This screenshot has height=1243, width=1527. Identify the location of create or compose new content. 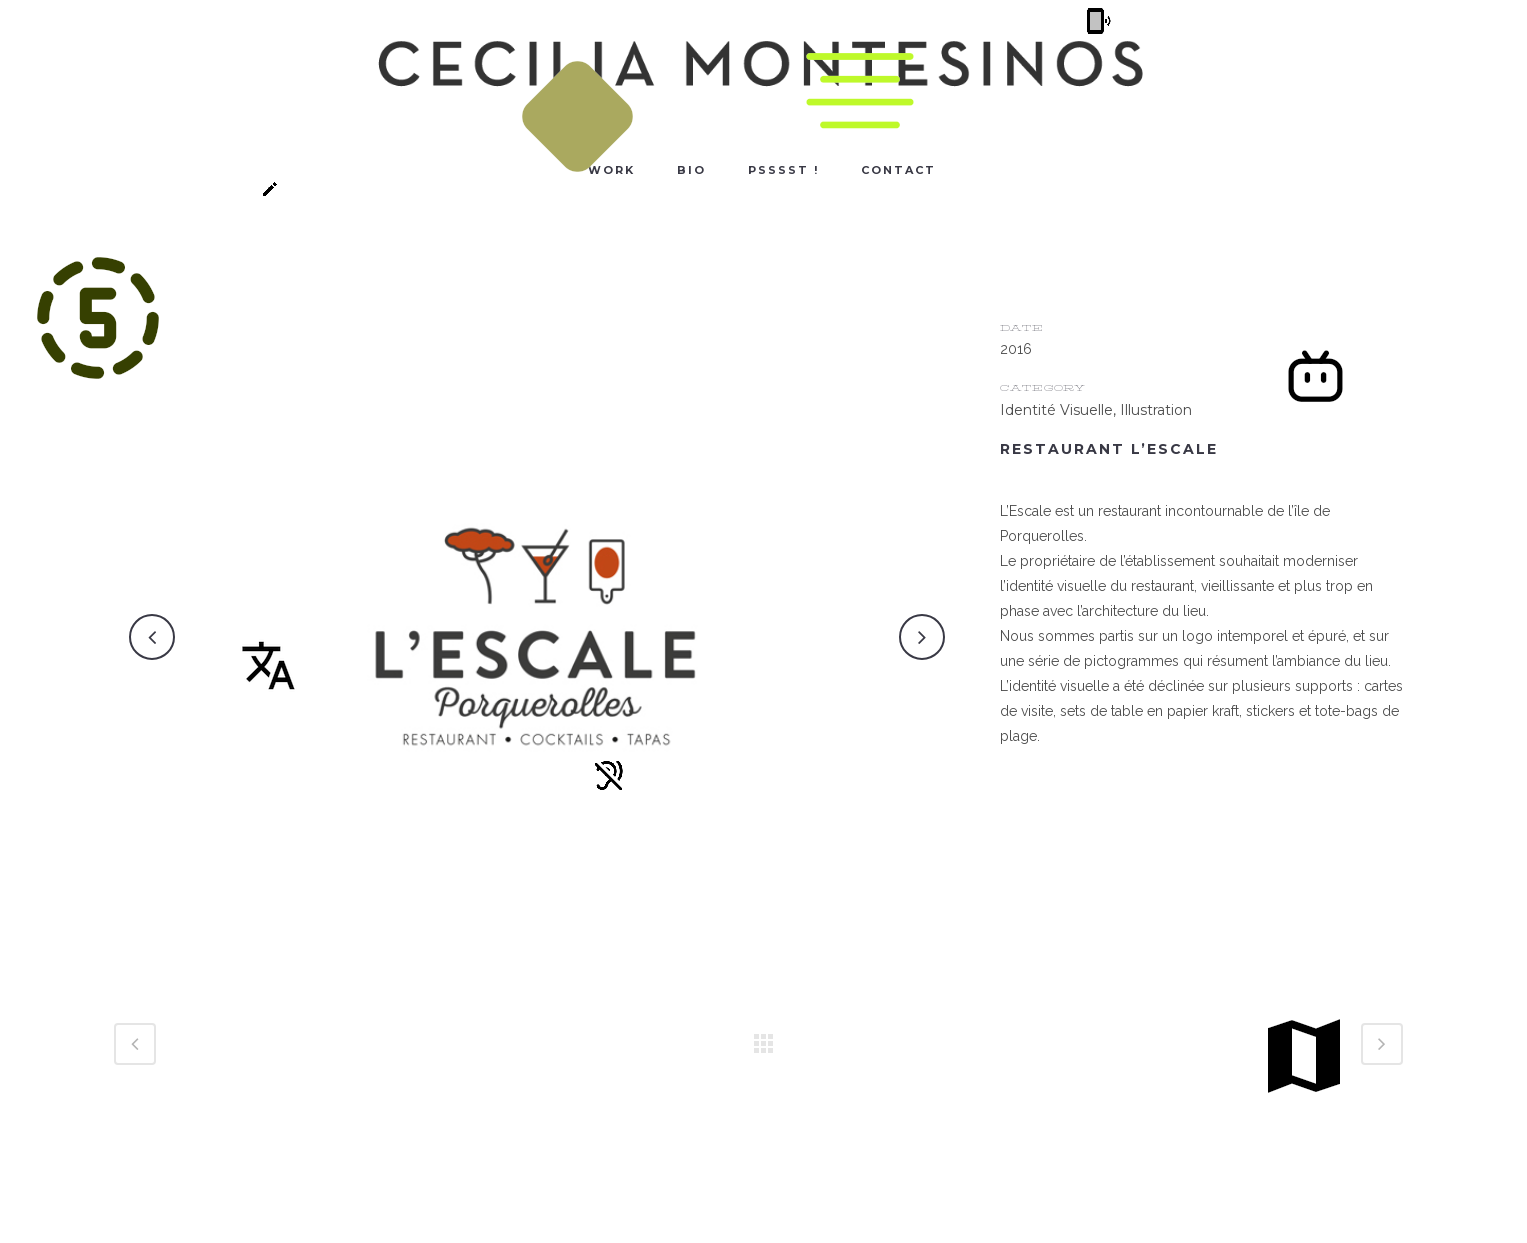
(270, 189).